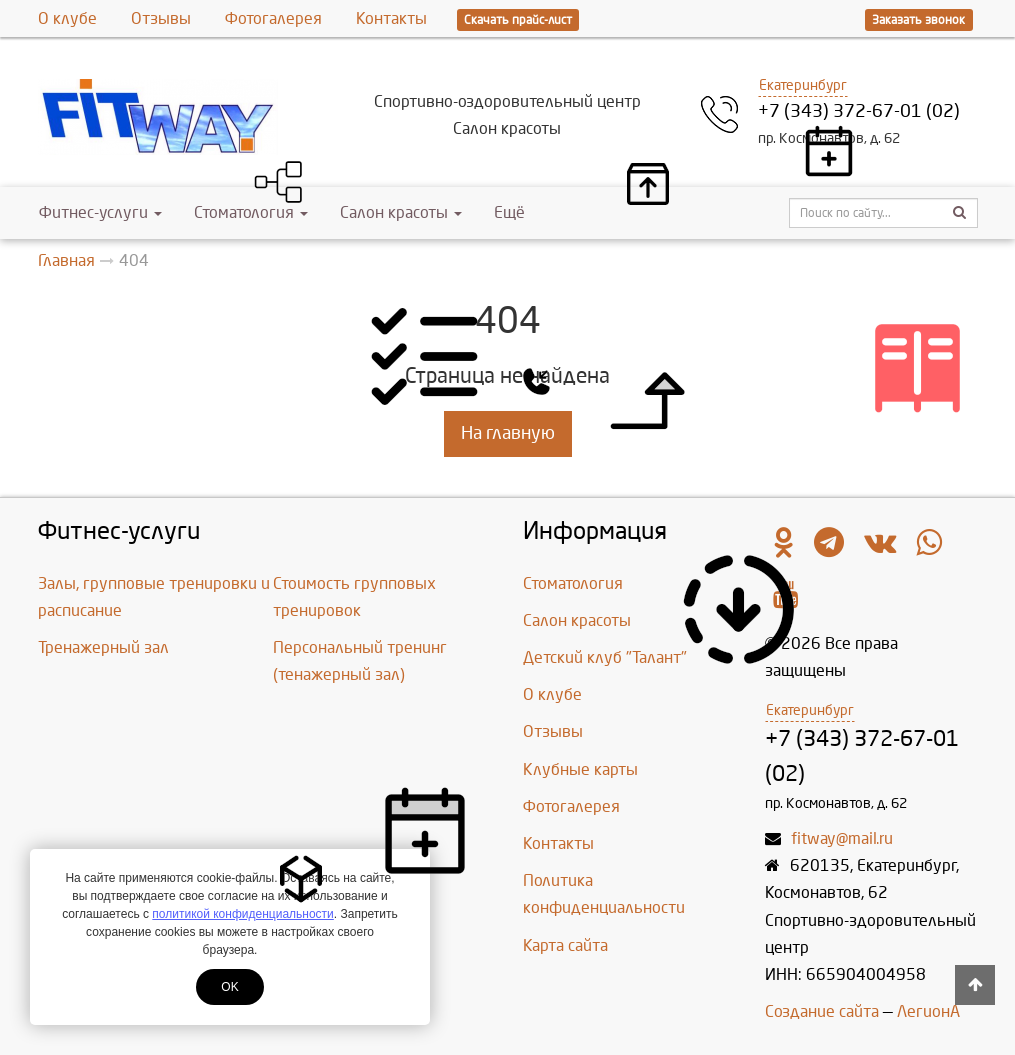 The width and height of the screenshot is (1015, 1055). What do you see at coordinates (537, 381) in the screenshot?
I see `indicates an incoming call` at bounding box center [537, 381].